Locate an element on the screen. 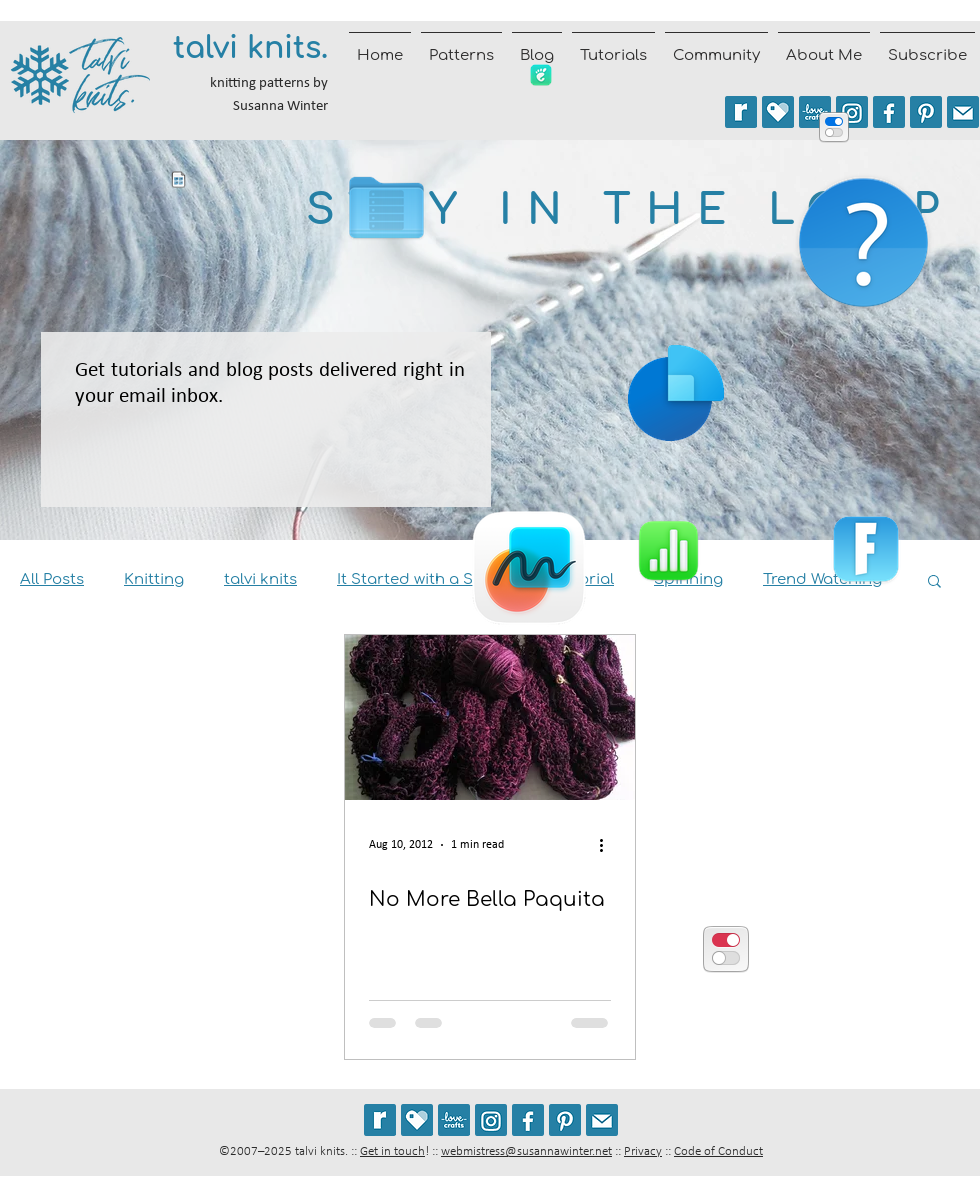  open freeform app for brainstorming and sketching is located at coordinates (529, 568).